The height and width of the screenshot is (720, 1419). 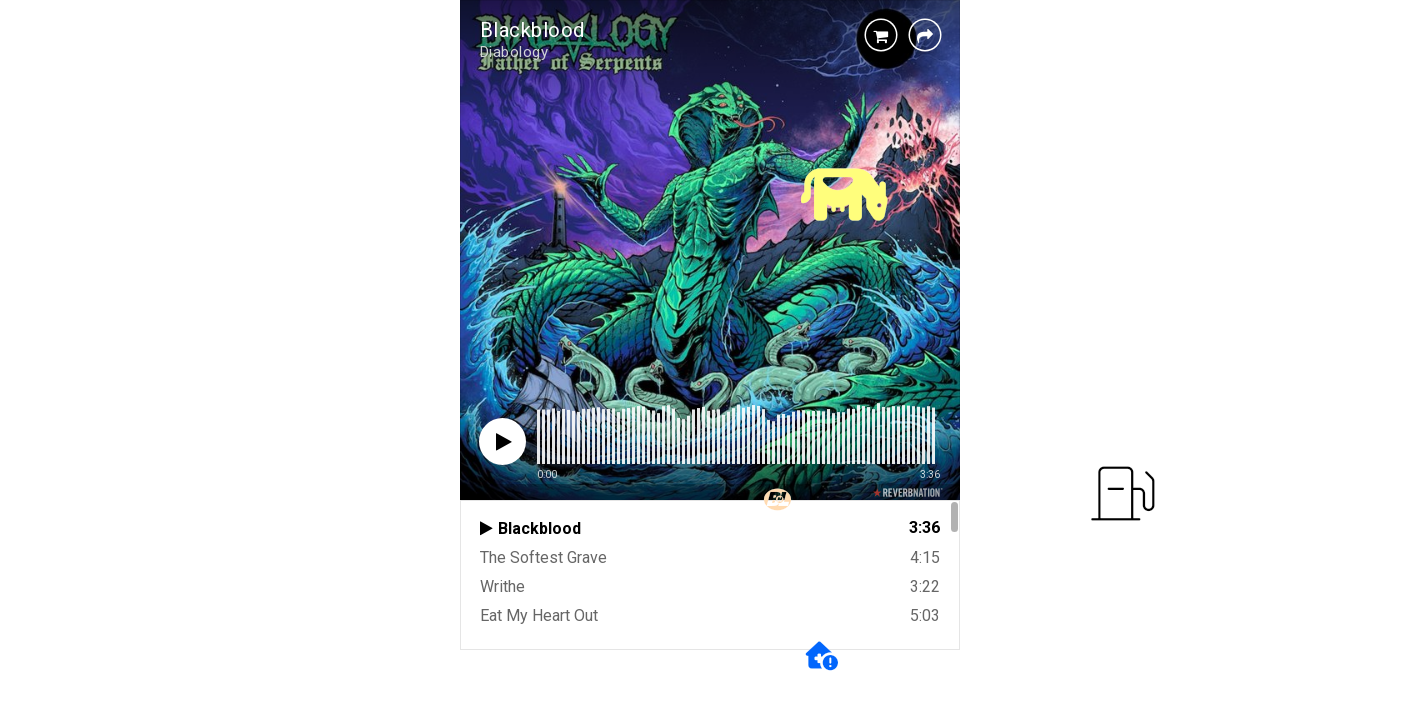 What do you see at coordinates (821, 655) in the screenshot?
I see `home healthcare alert or urgent medical notice` at bounding box center [821, 655].